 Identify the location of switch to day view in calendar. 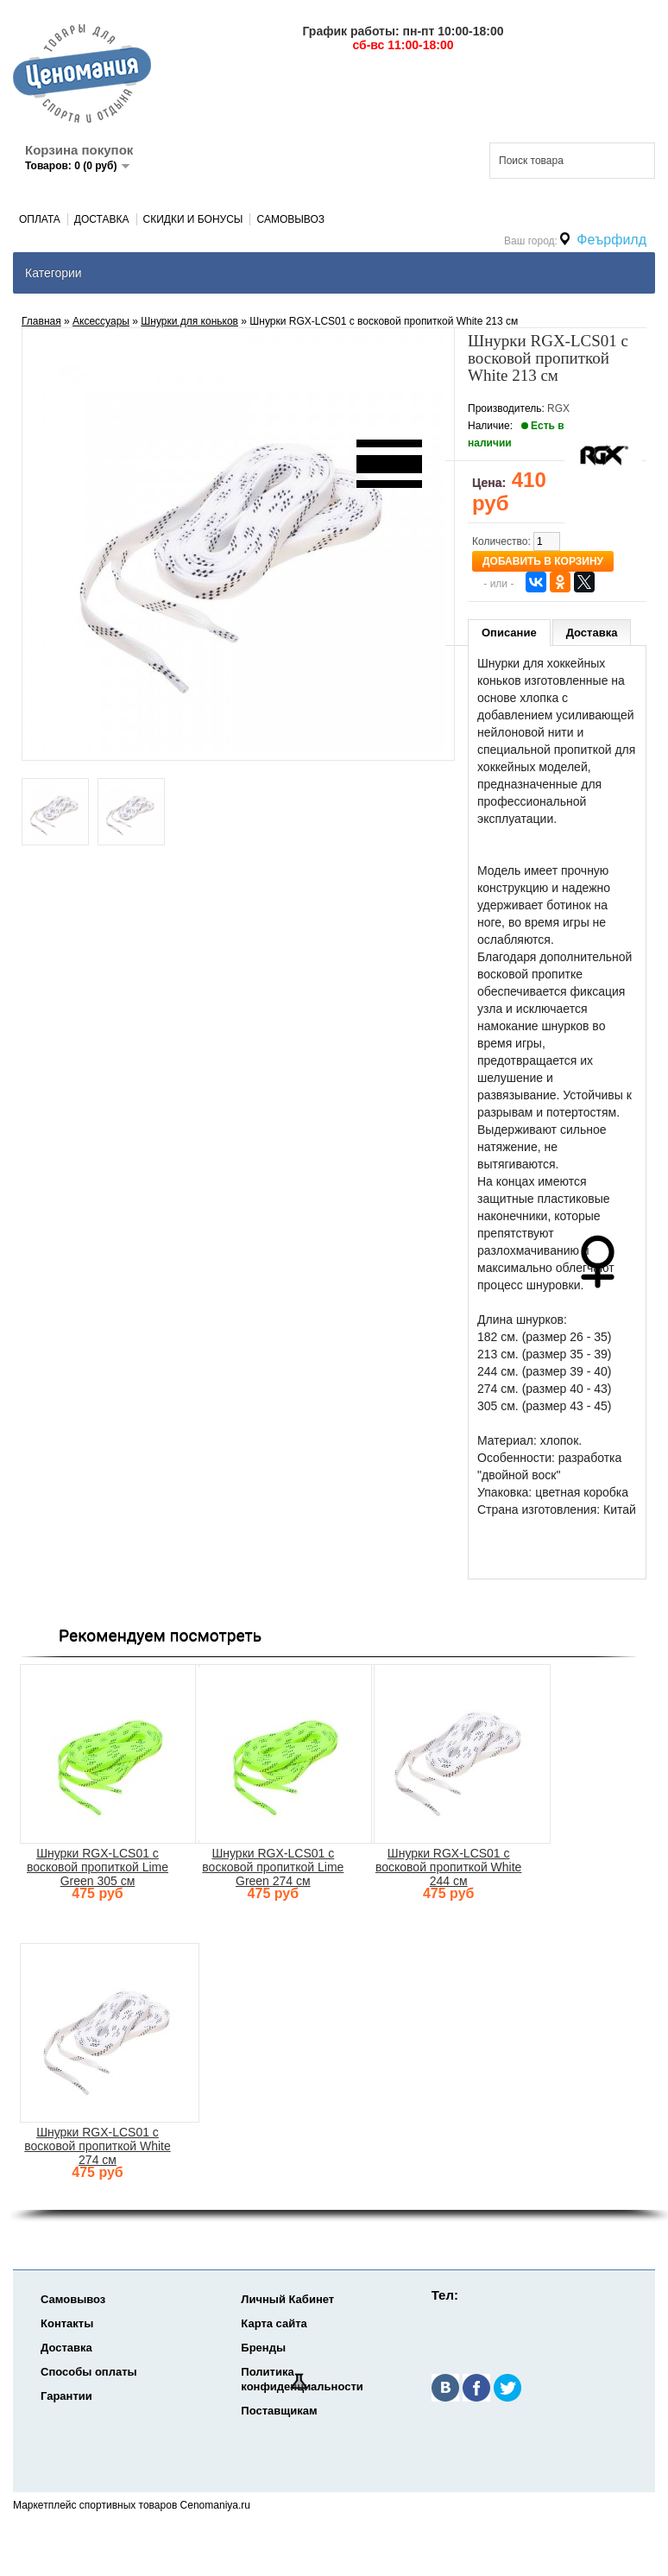
(389, 462).